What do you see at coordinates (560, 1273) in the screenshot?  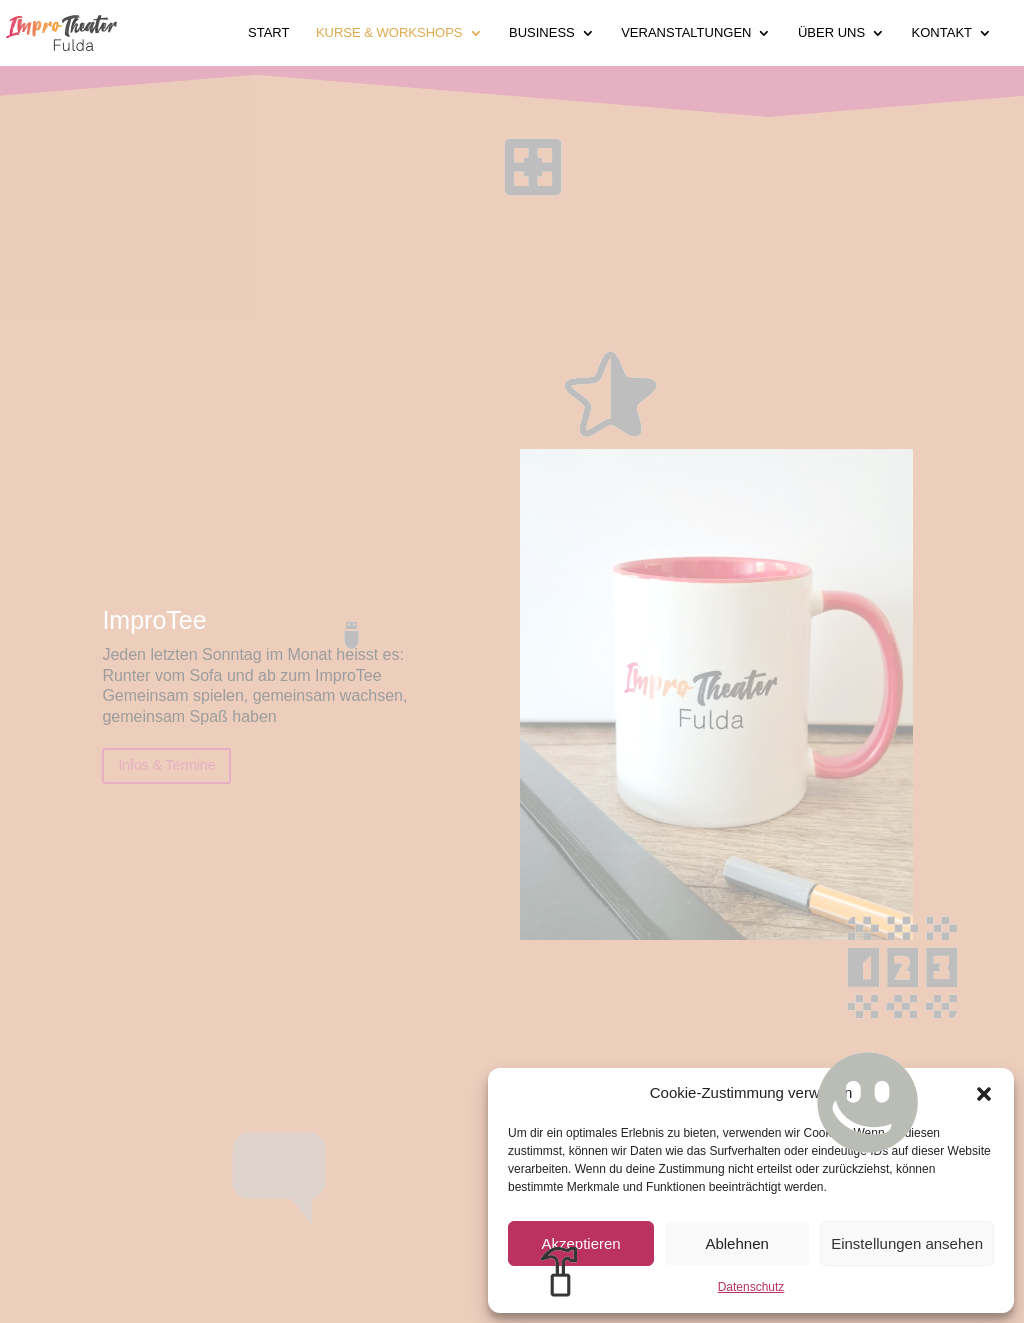 I see `access developer tools` at bounding box center [560, 1273].